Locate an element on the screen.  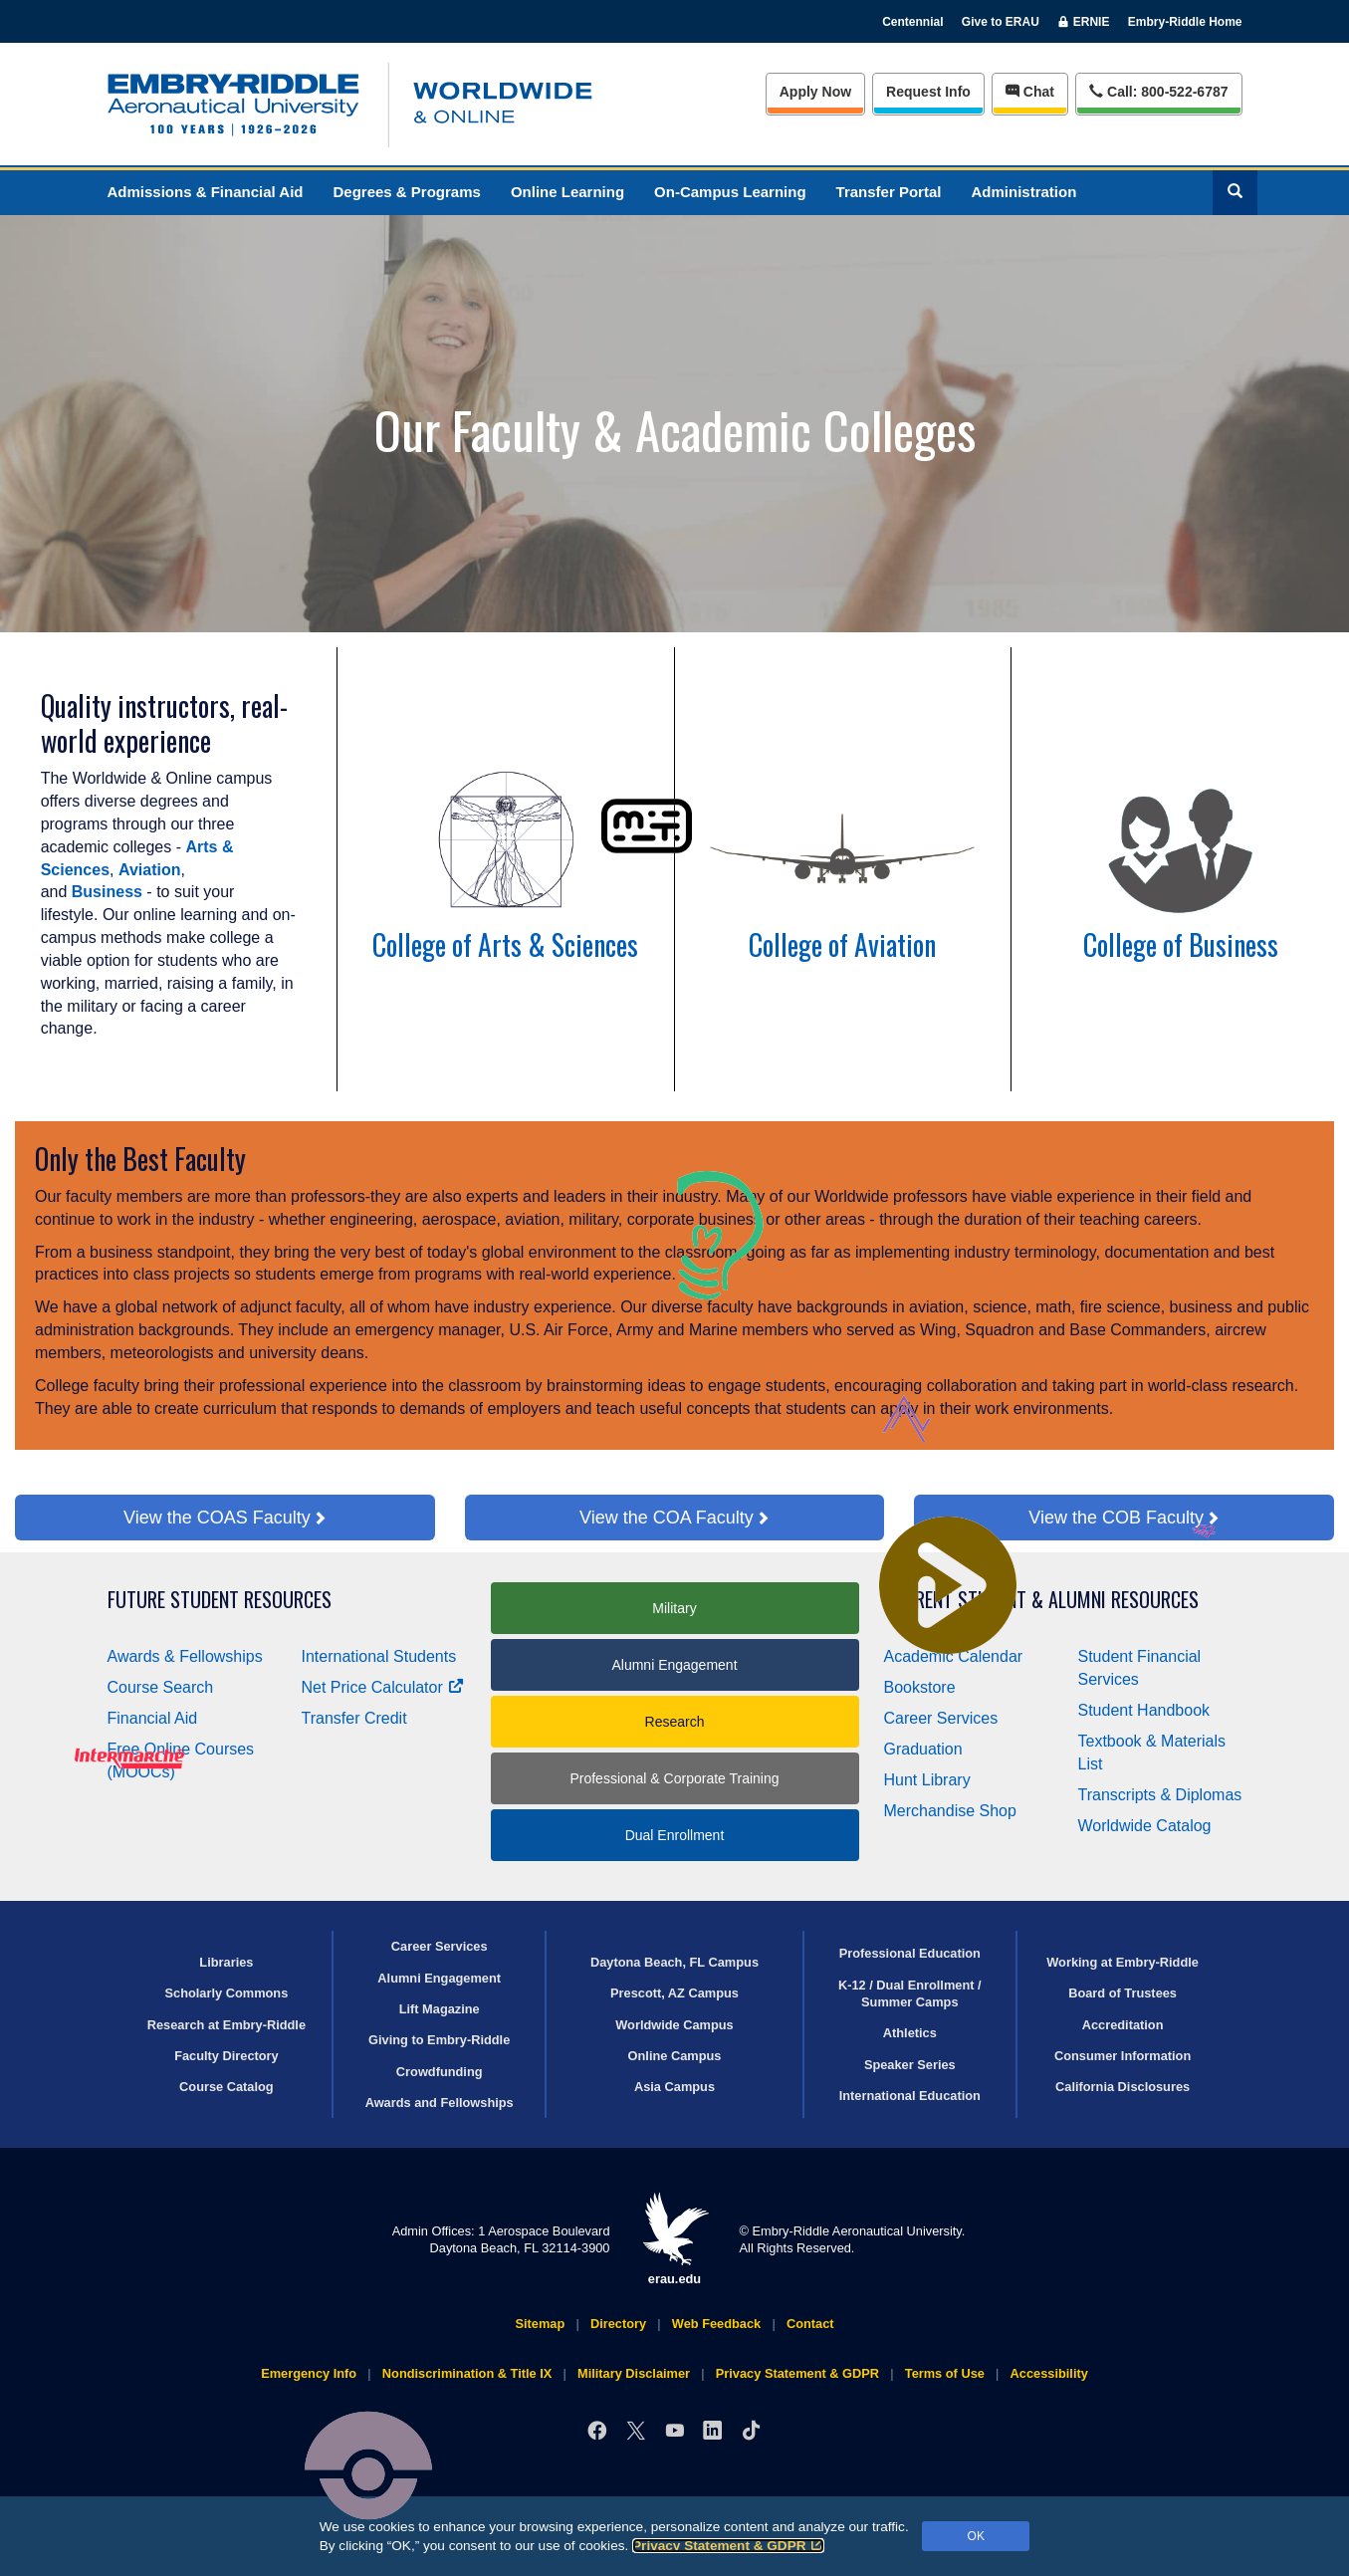
open monkeytype typing test website is located at coordinates (646, 825).